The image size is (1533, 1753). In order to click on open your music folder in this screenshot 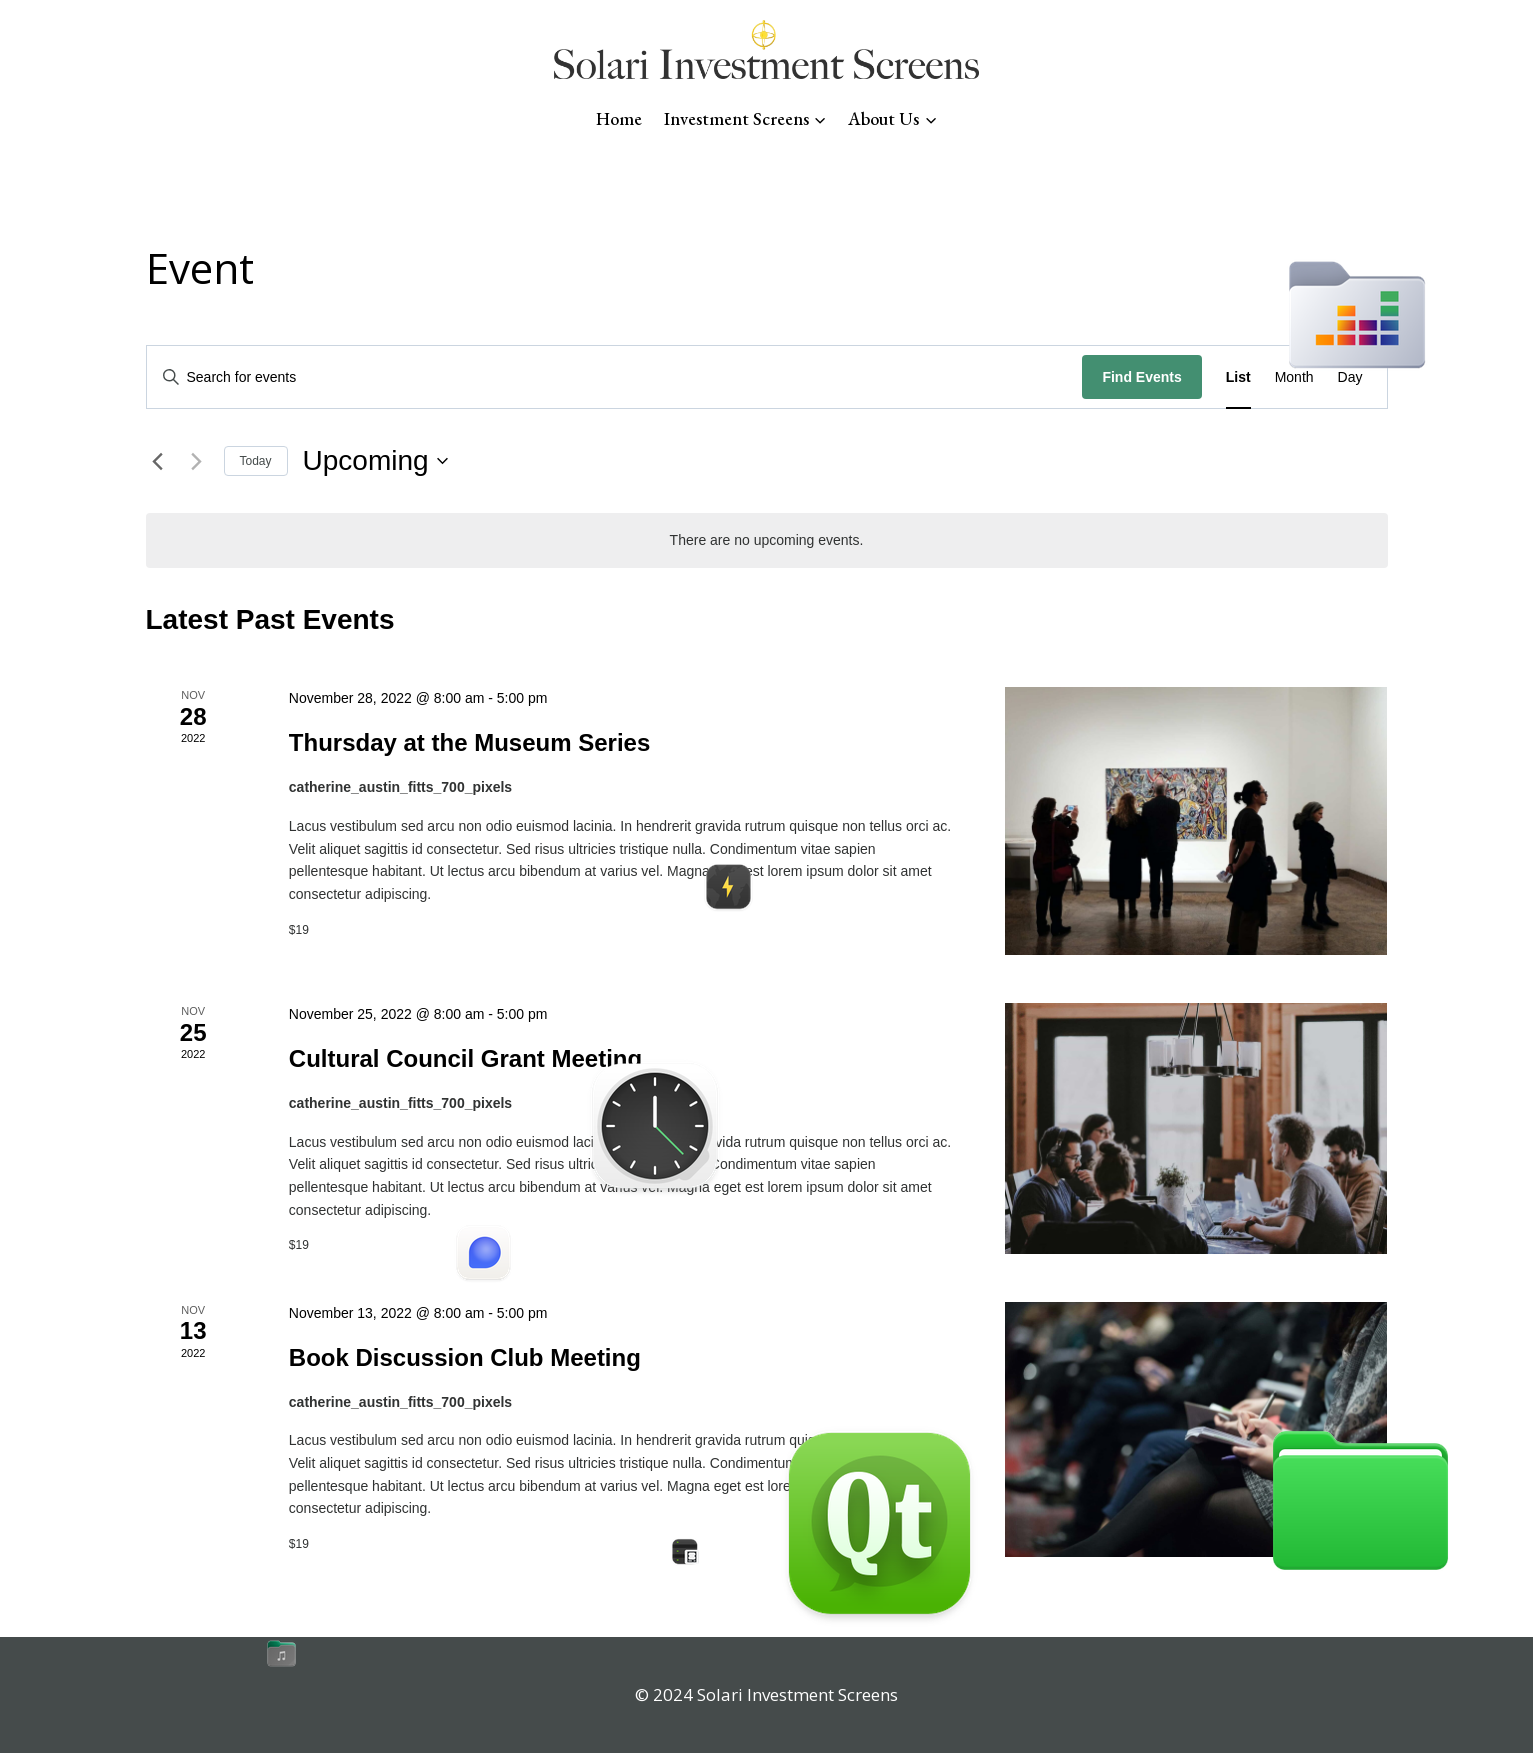, I will do `click(281, 1653)`.